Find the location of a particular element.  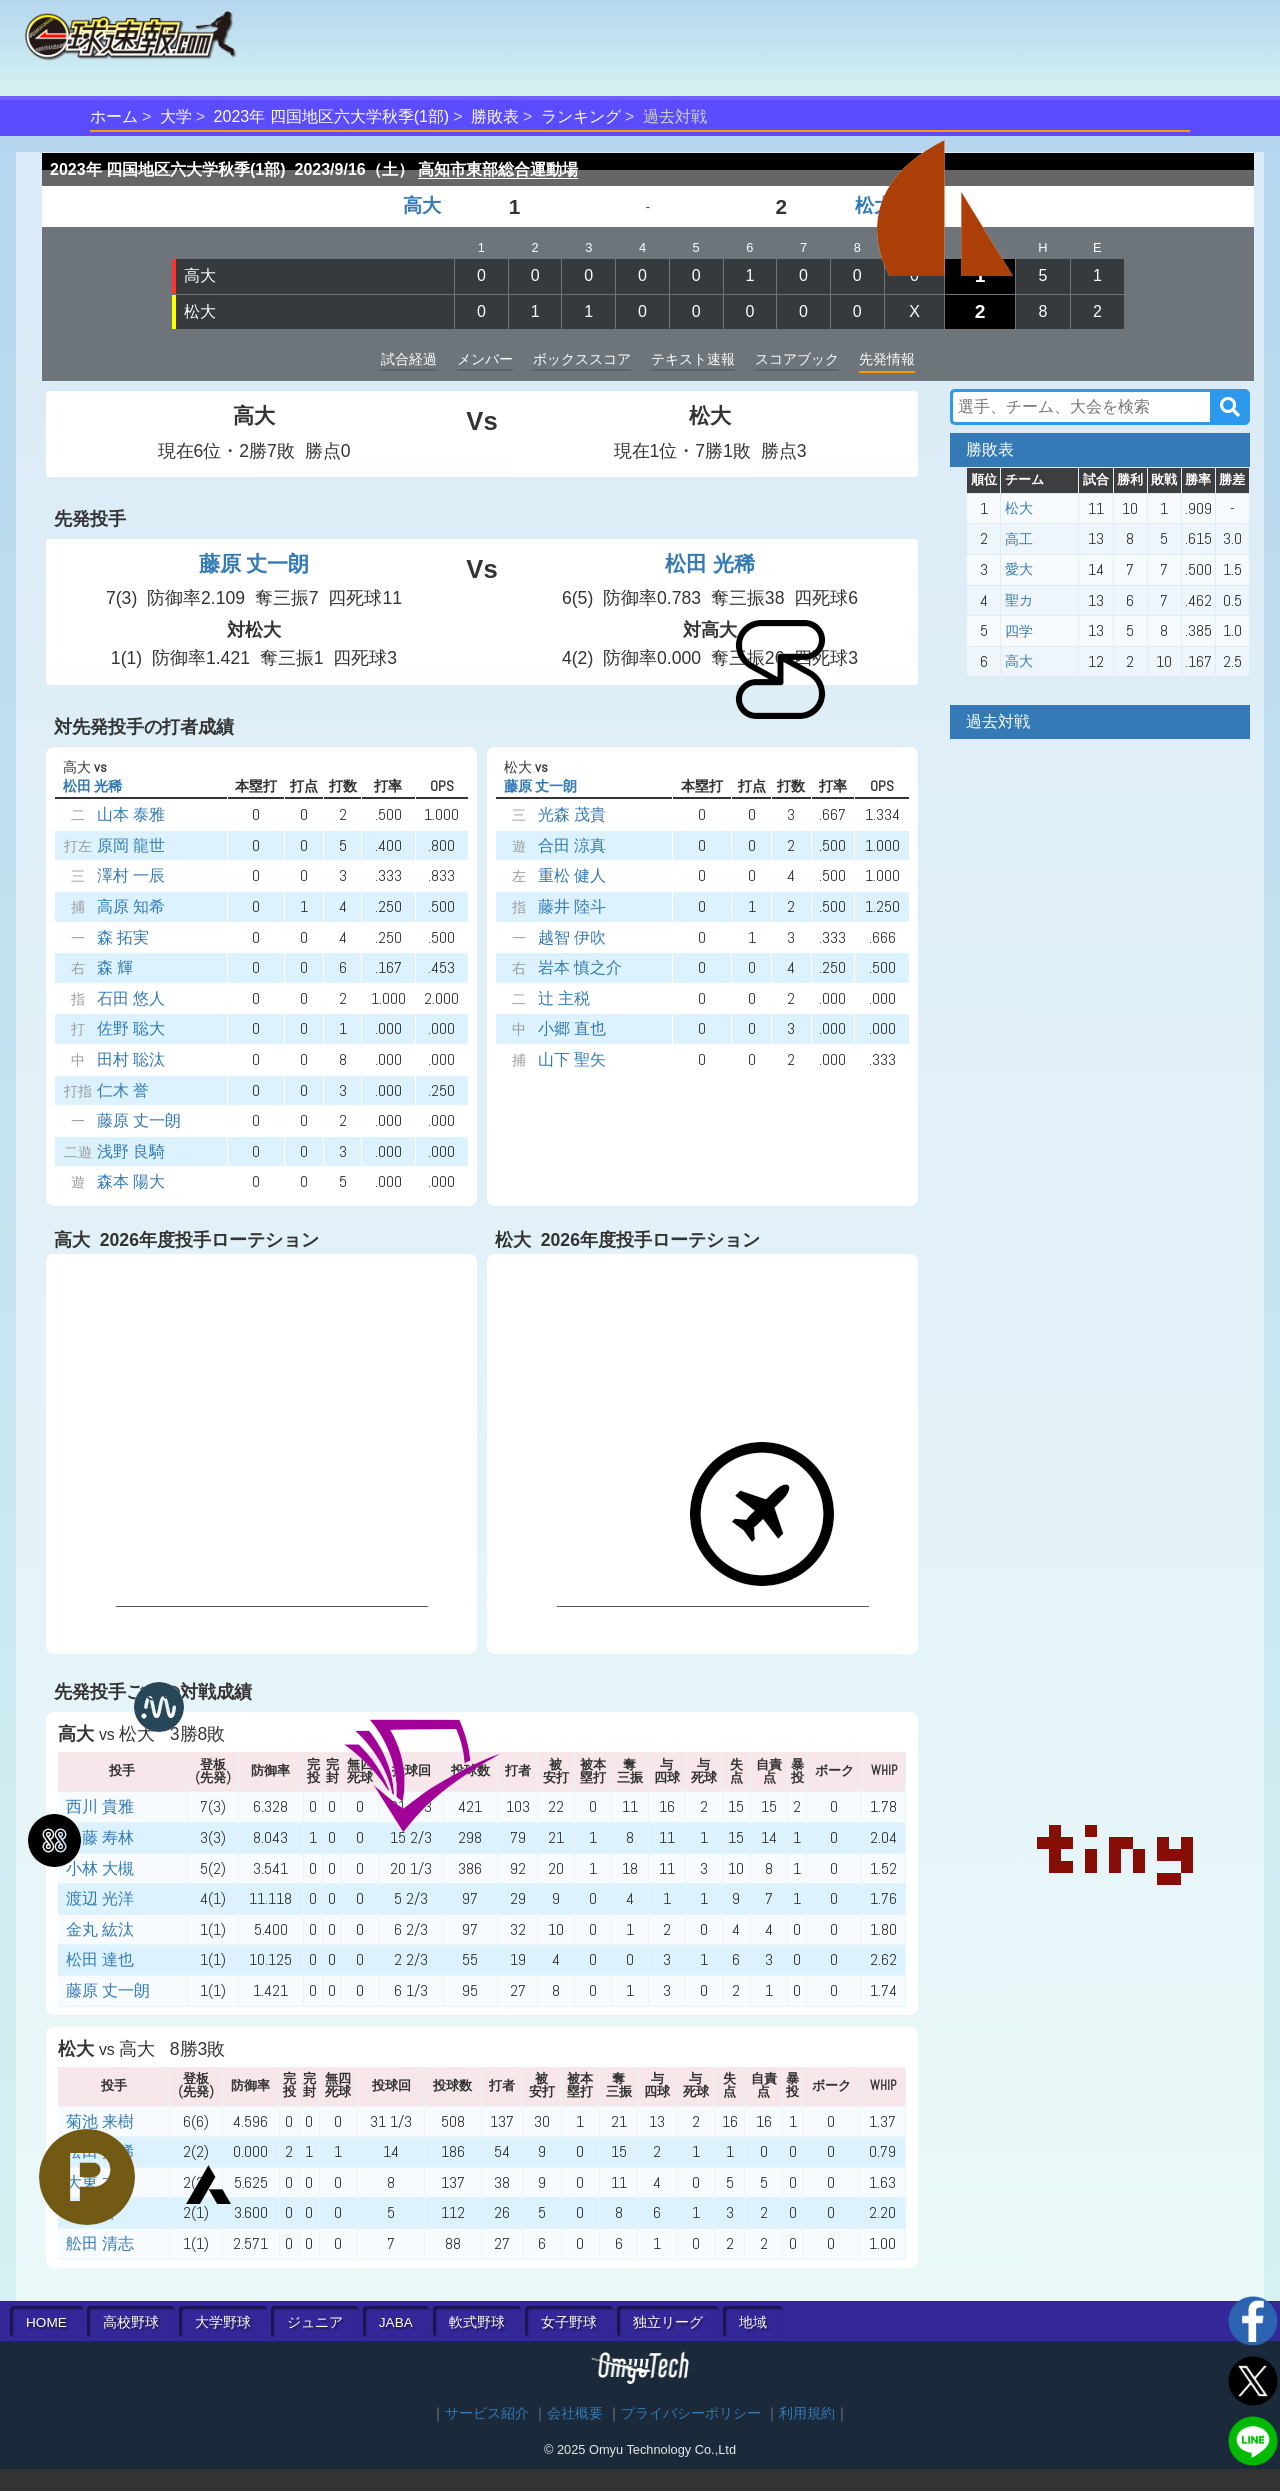

open Session messaging app is located at coordinates (780, 669).